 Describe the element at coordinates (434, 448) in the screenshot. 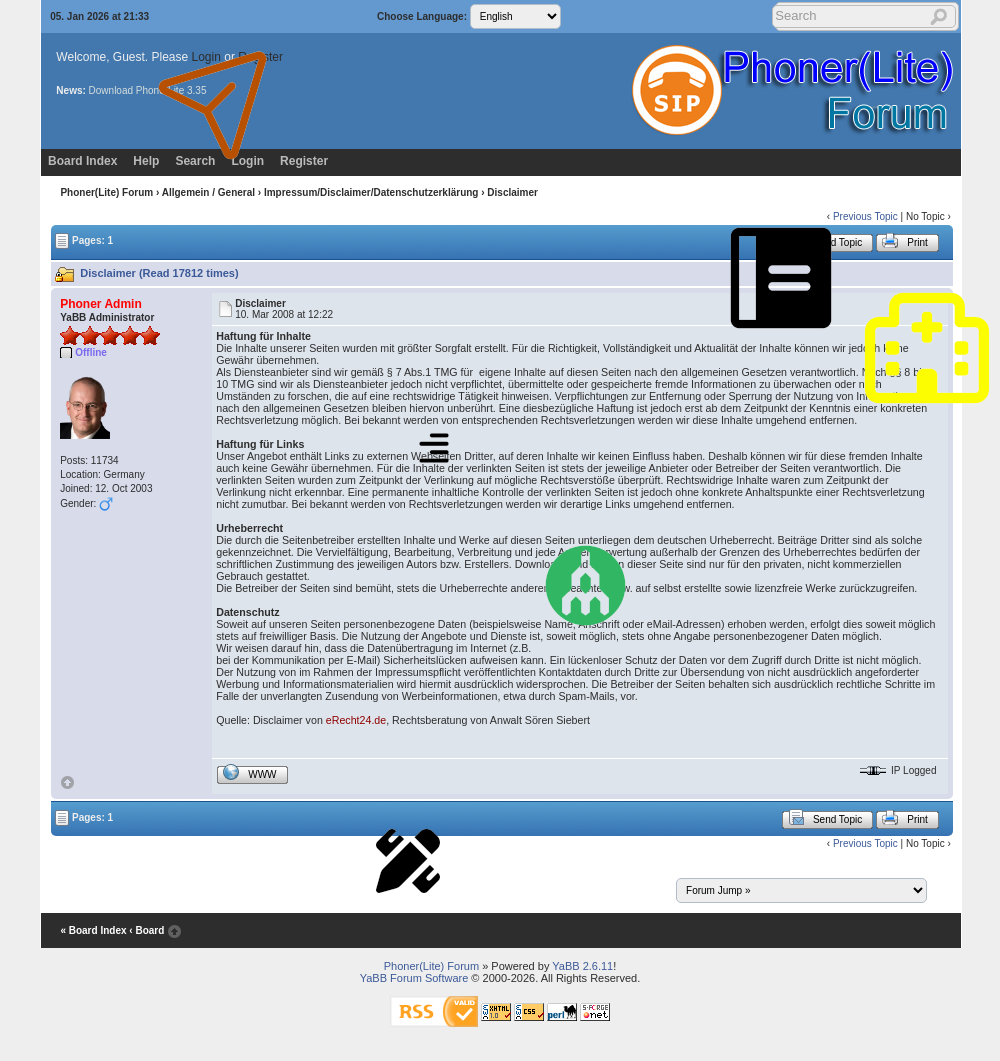

I see `align text to the right` at that location.